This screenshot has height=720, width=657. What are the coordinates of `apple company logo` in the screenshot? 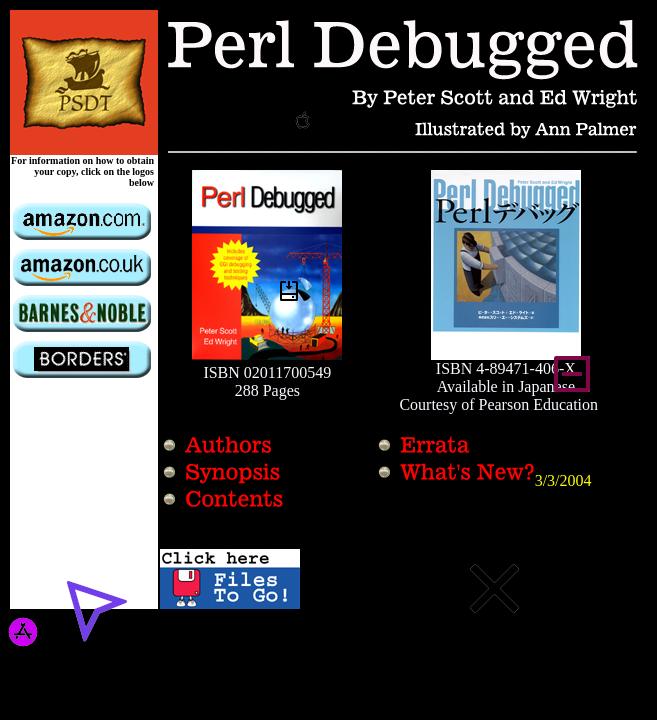 It's located at (303, 120).